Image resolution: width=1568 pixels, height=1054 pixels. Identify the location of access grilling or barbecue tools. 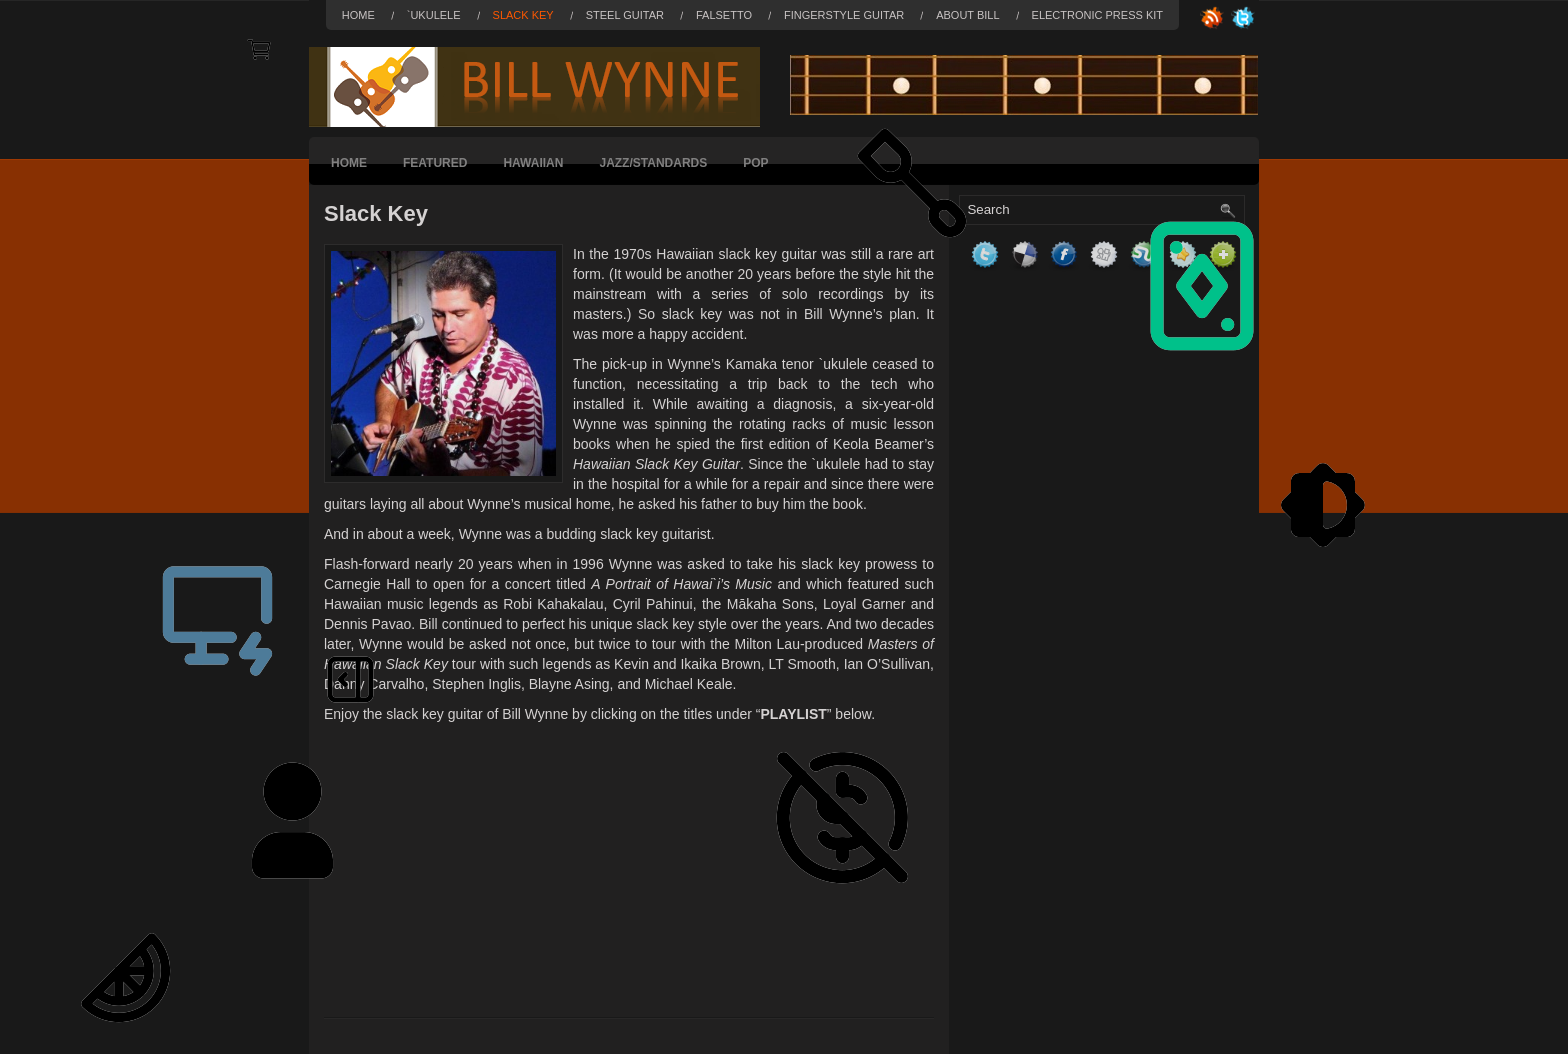
(912, 183).